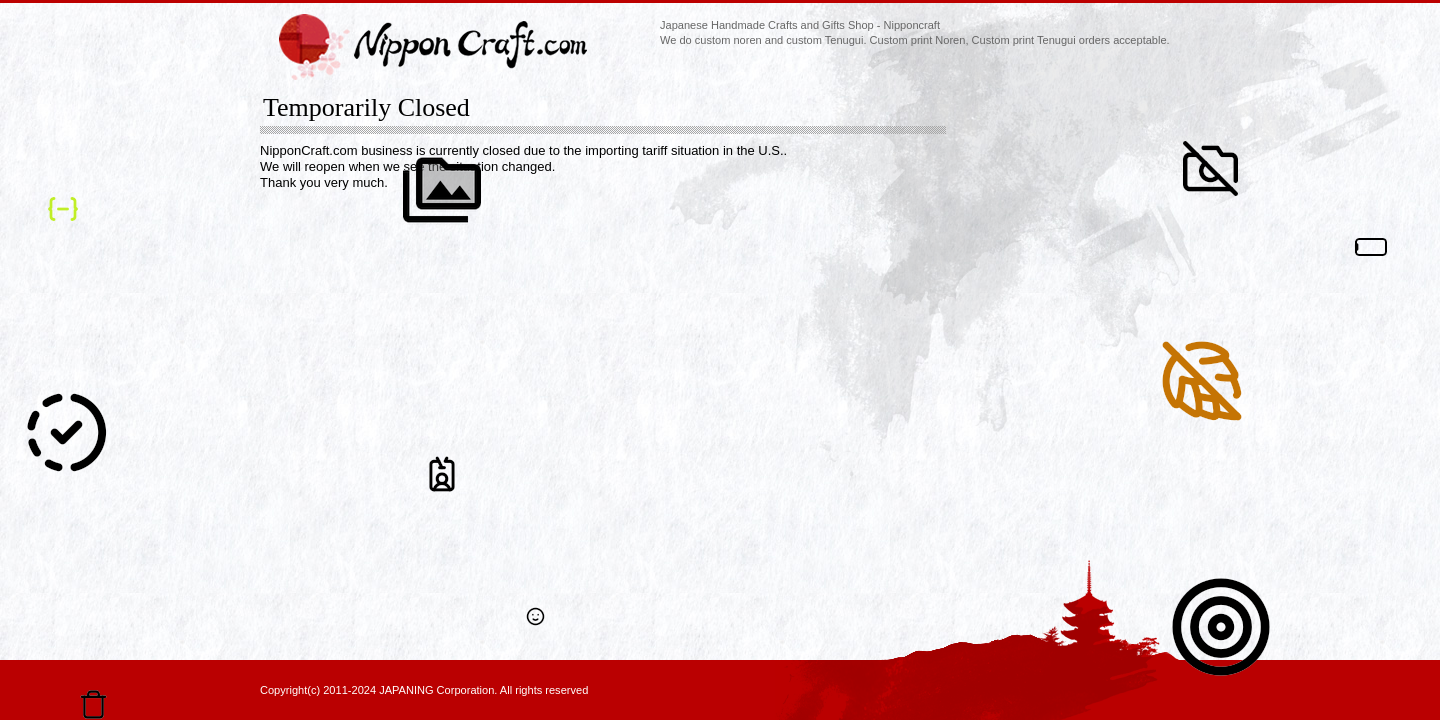  I want to click on rotate device to landscape mode, so click(1371, 247).